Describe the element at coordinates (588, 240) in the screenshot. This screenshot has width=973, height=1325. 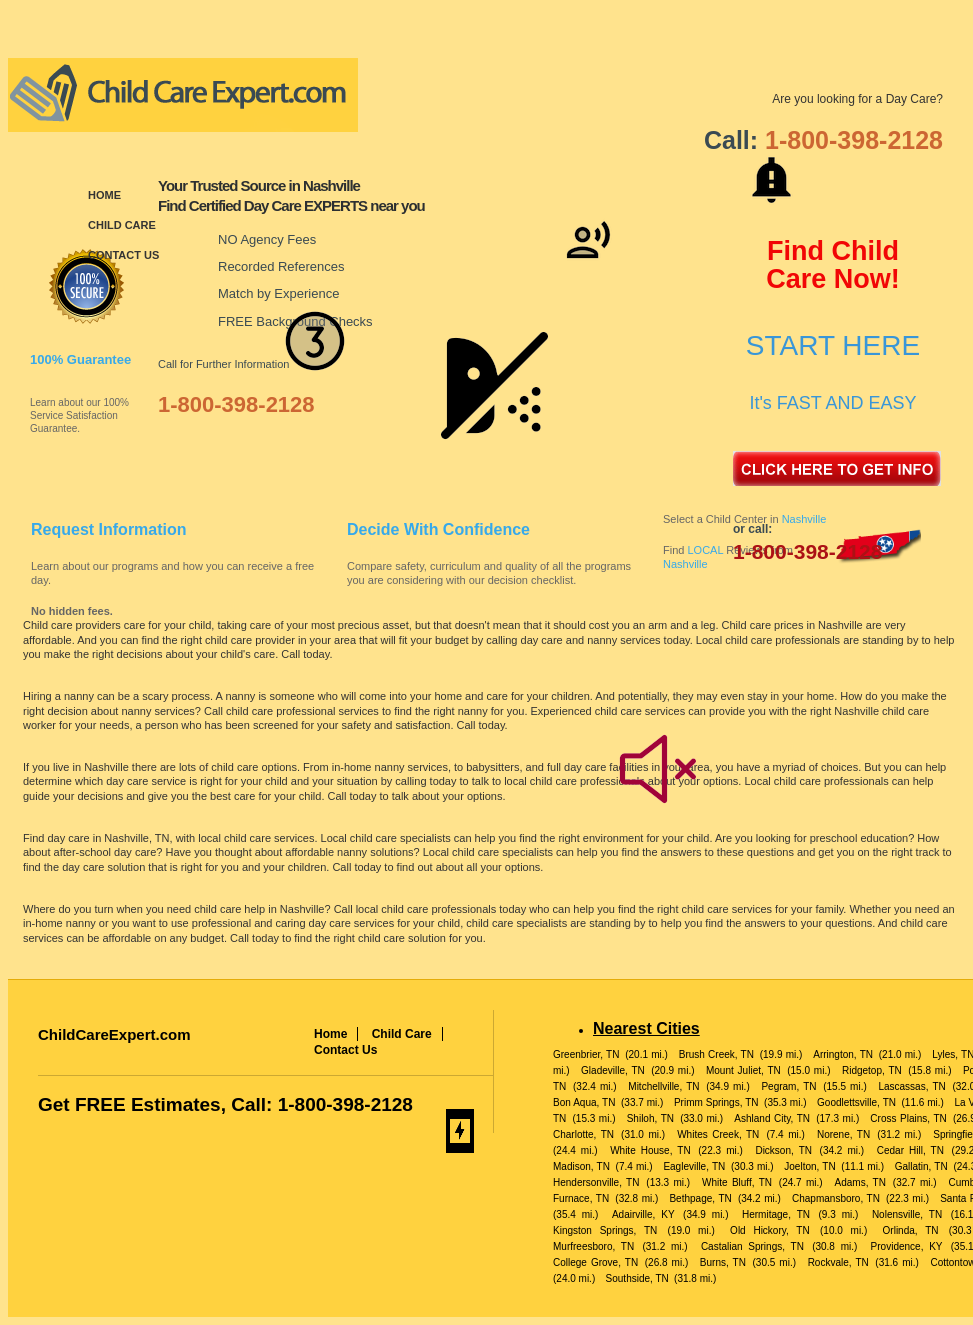
I see `text-to-speech or voice output enabled` at that location.